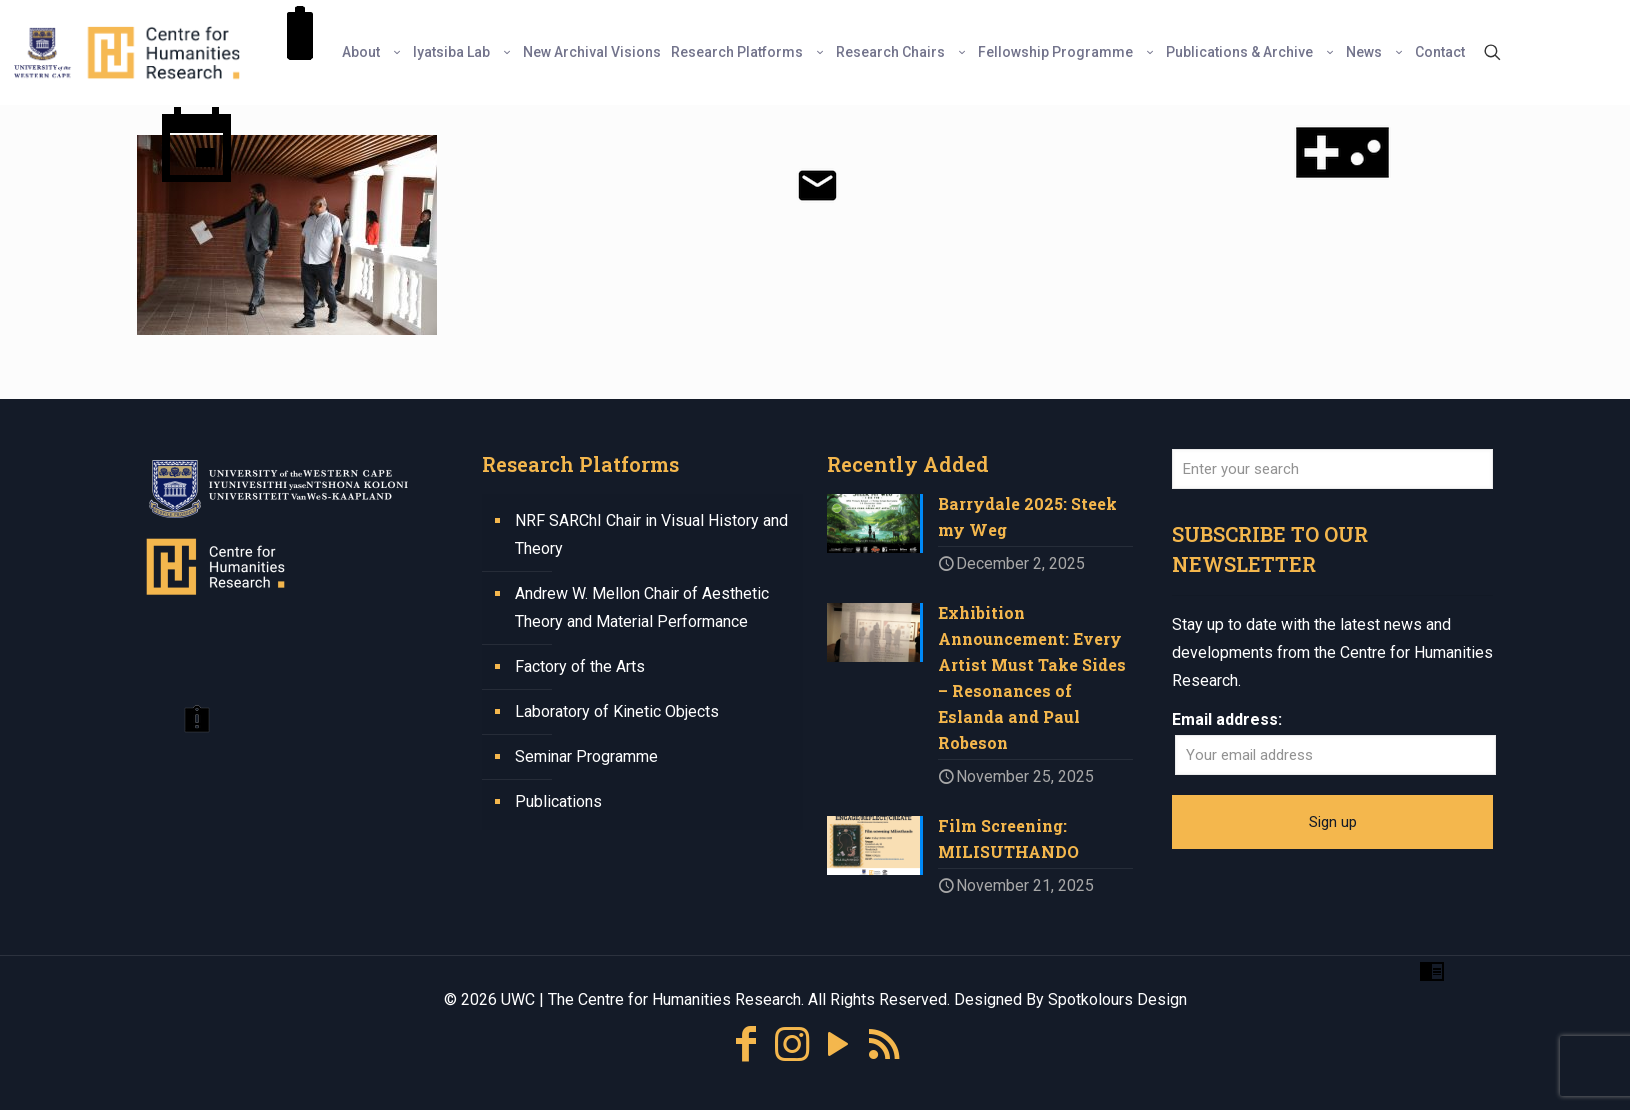 The image size is (1630, 1110). What do you see at coordinates (1342, 152) in the screenshot?
I see `access gaming features or settings` at bounding box center [1342, 152].